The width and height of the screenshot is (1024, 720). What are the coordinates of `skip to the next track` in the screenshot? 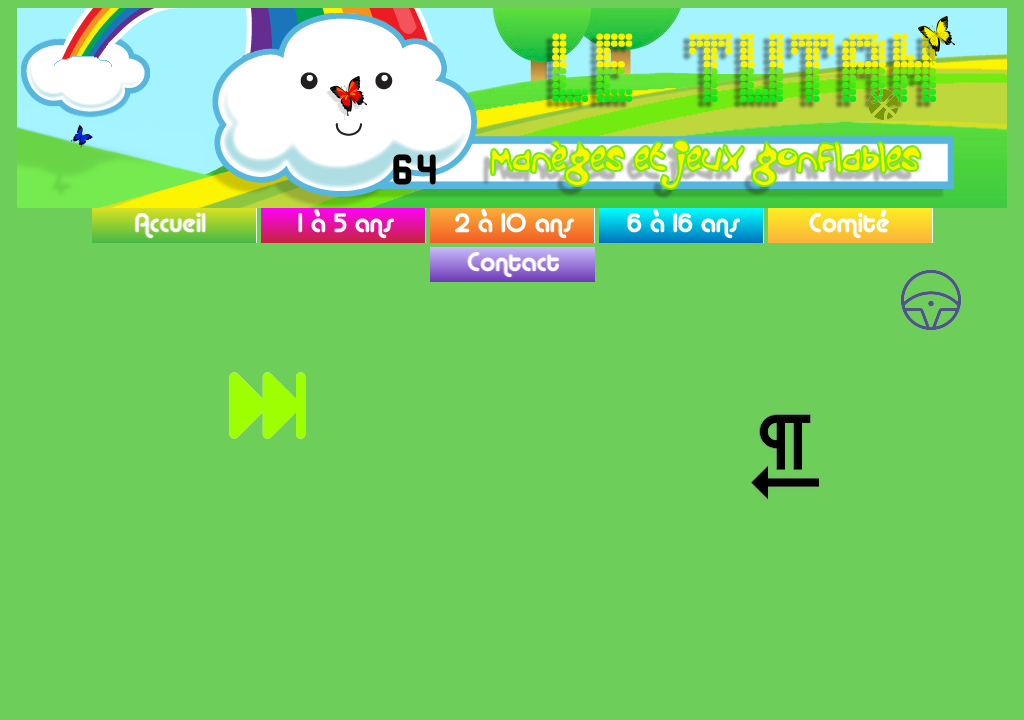 It's located at (267, 405).